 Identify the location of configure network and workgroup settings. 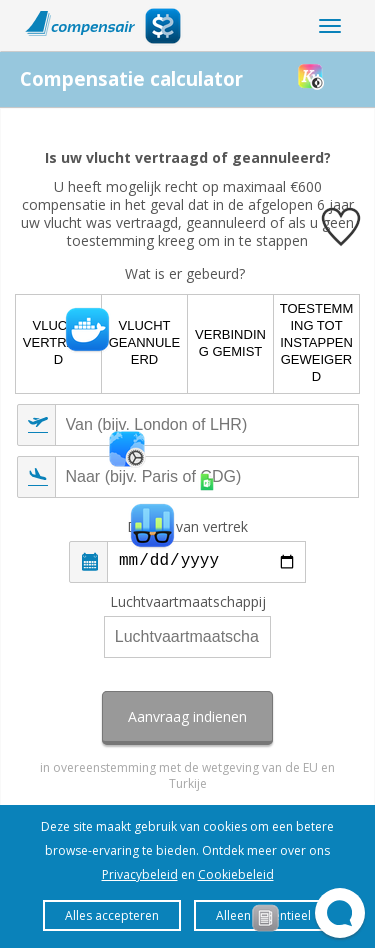
(127, 449).